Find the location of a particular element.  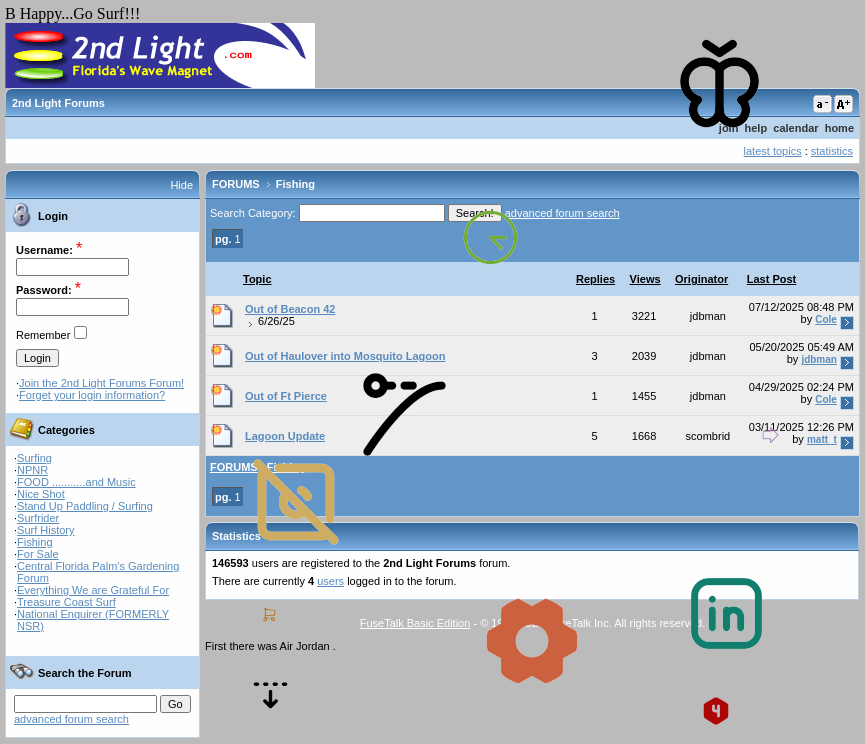

adjust animation easing curve control point is located at coordinates (404, 414).